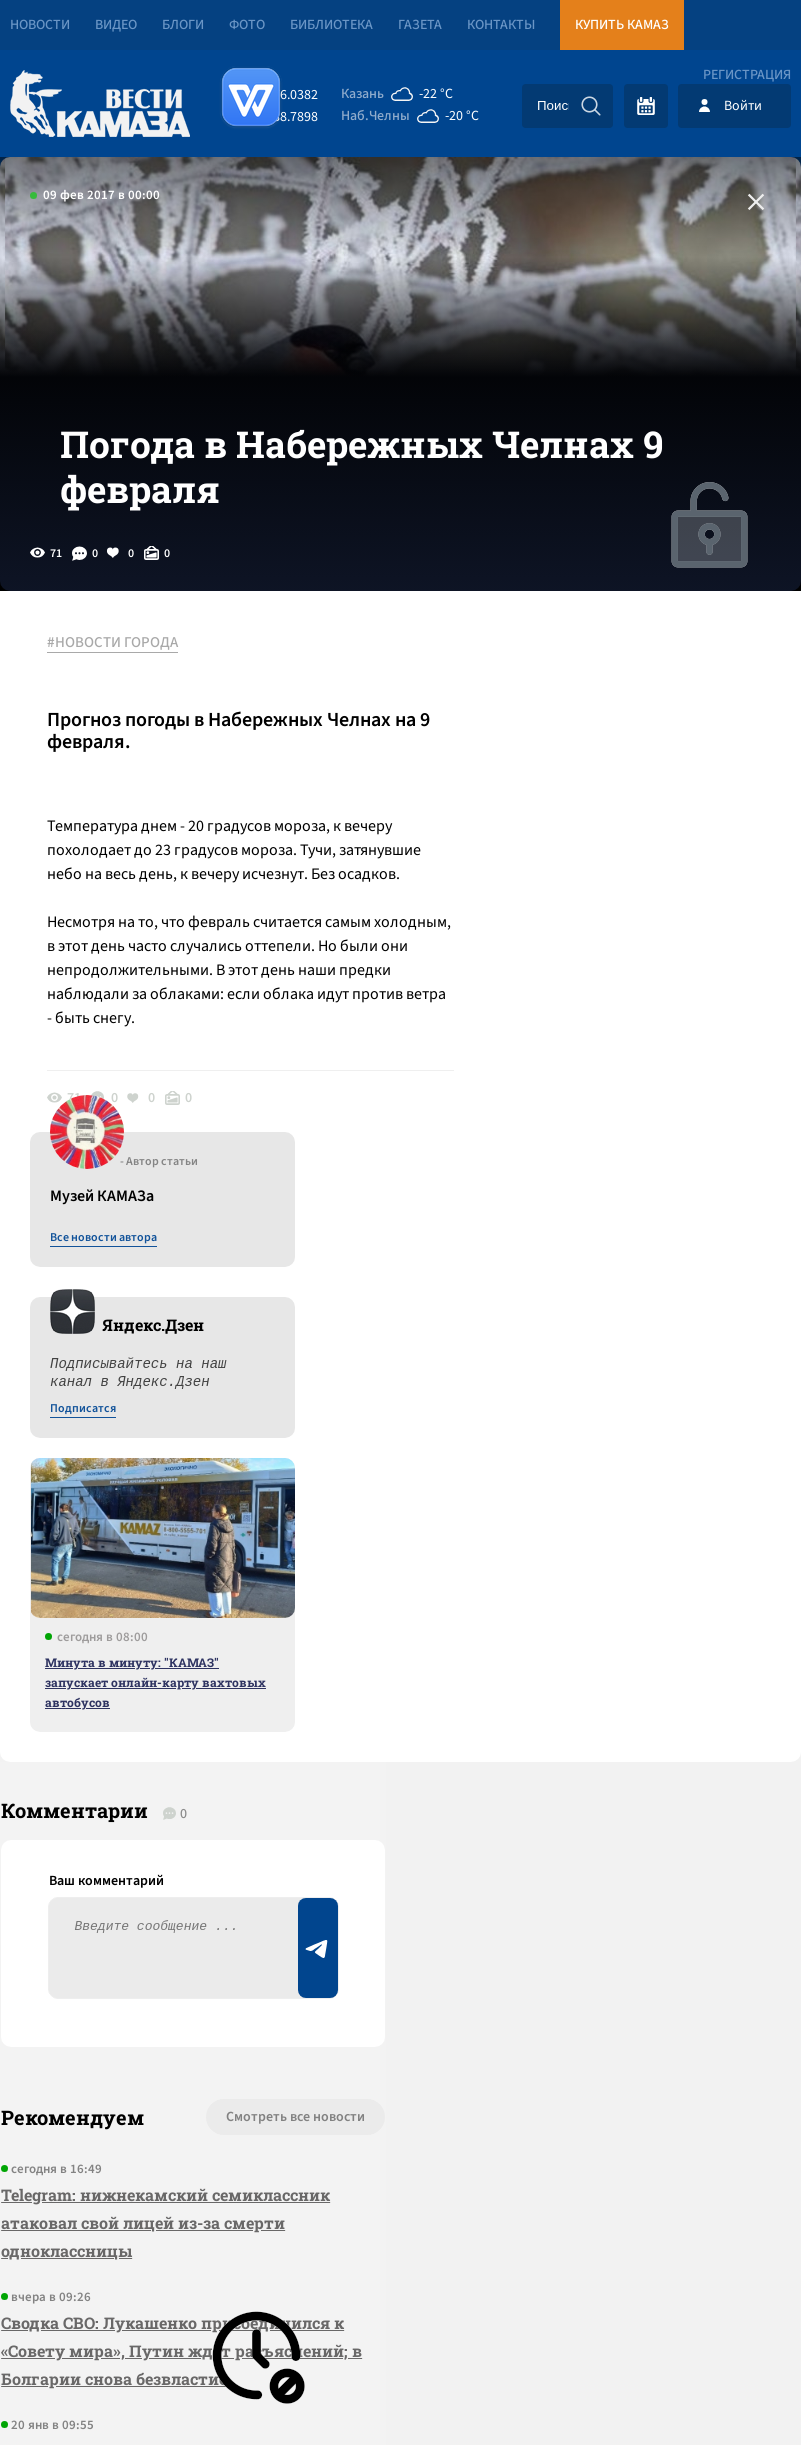 The height and width of the screenshot is (2445, 801). What do you see at coordinates (709, 529) in the screenshot?
I see `unlock or access secured content` at bounding box center [709, 529].